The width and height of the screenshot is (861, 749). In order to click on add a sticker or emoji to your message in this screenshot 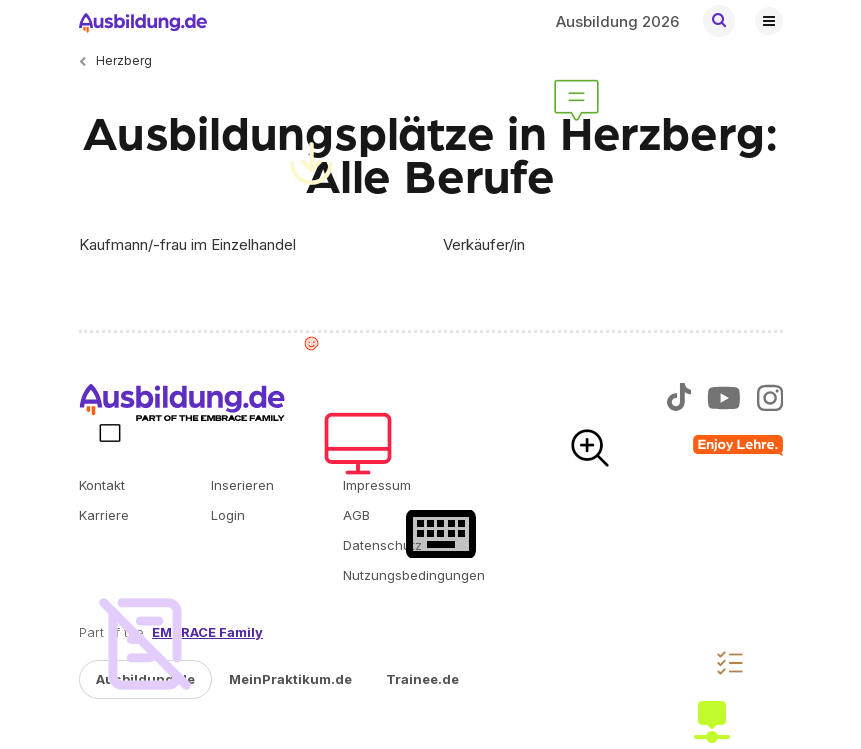, I will do `click(311, 343)`.